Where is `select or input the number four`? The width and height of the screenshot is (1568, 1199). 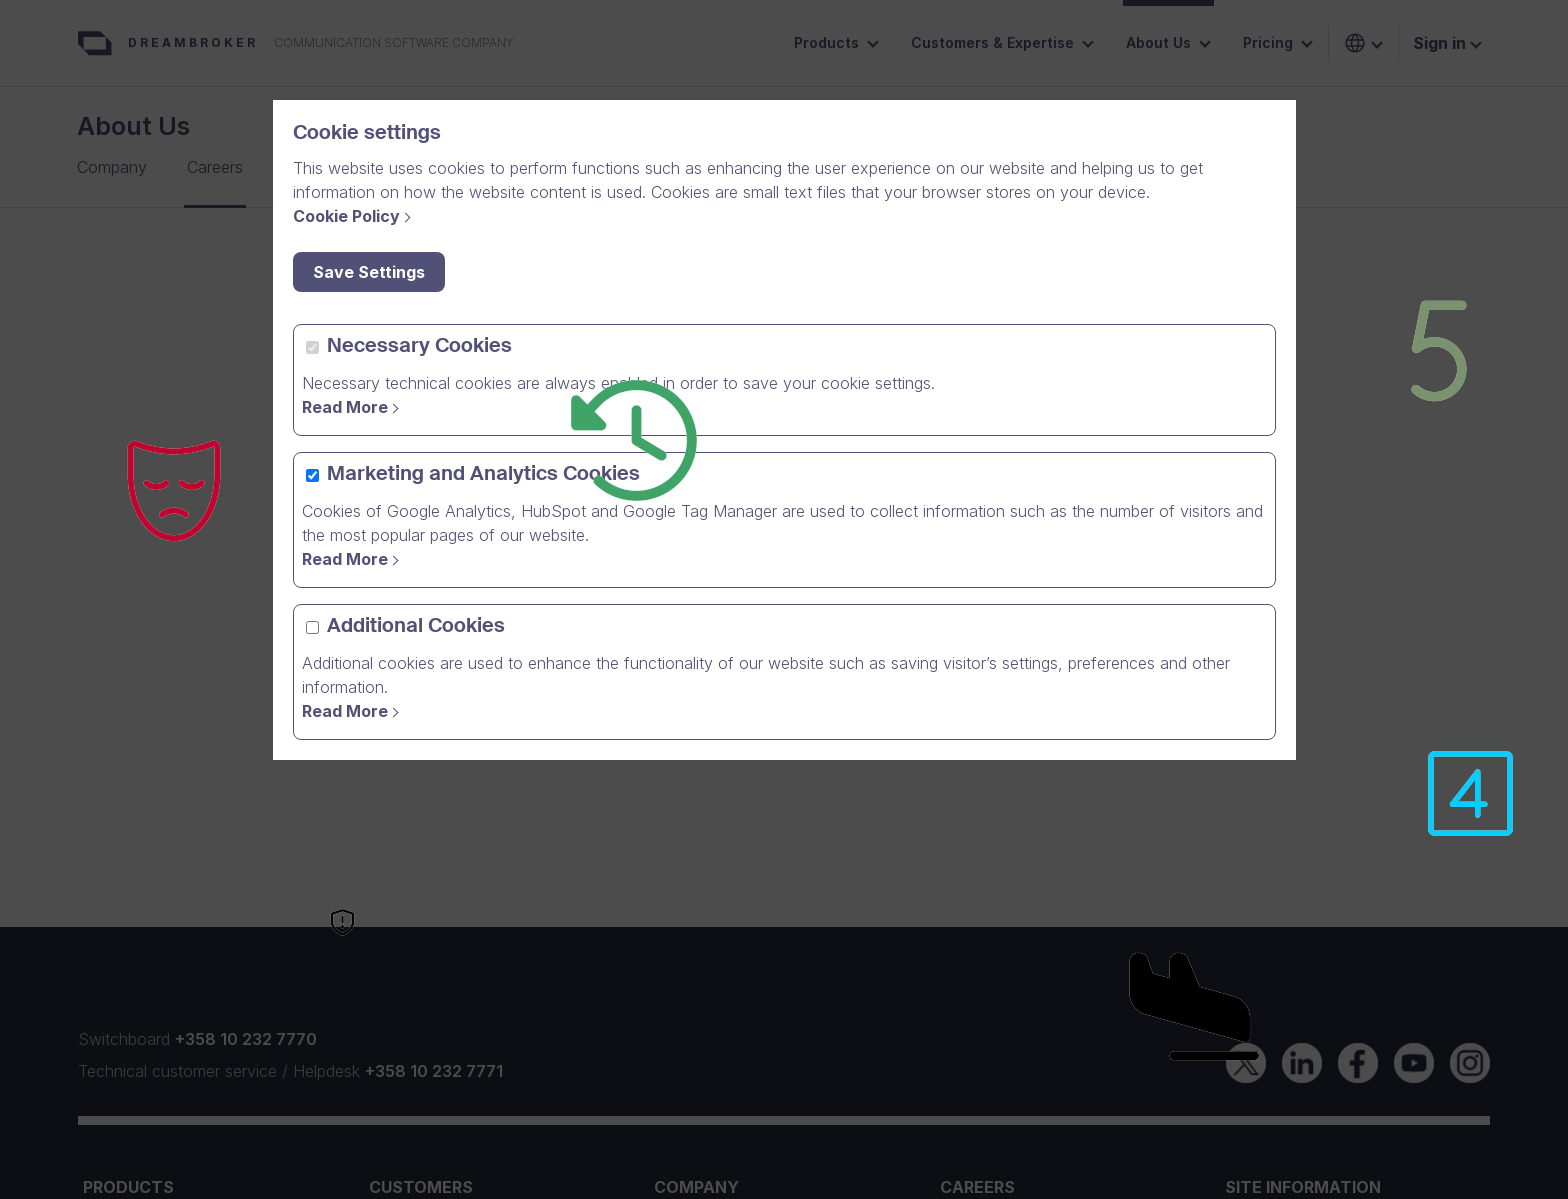 select or input the number four is located at coordinates (1470, 793).